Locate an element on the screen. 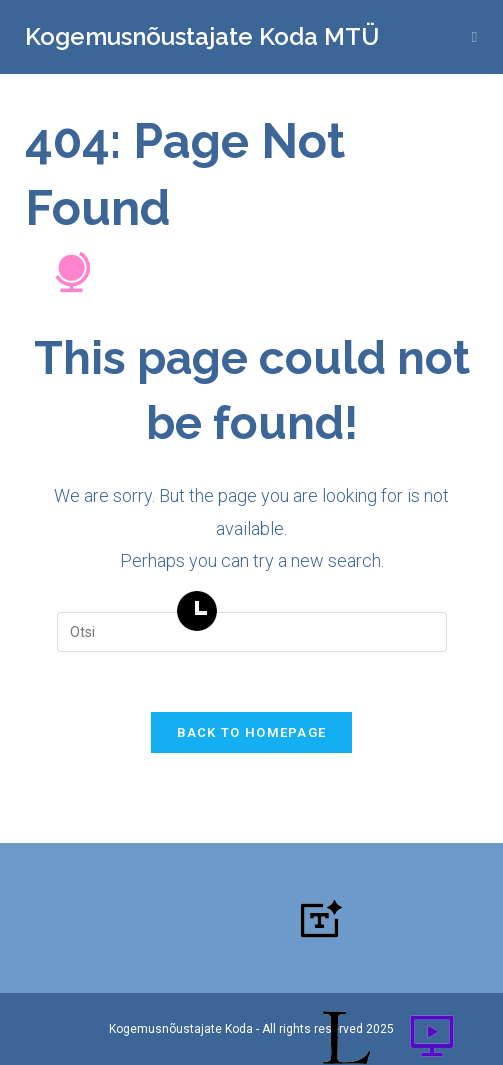 The height and width of the screenshot is (1065, 503). start a slideshow presentation is located at coordinates (432, 1035).